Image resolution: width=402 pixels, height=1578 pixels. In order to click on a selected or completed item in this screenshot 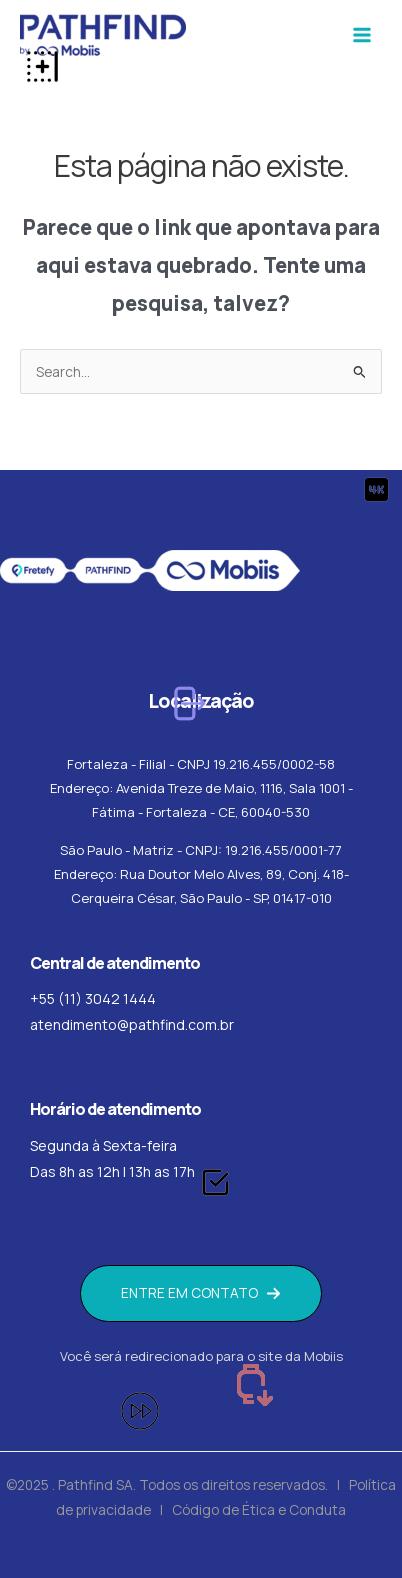, I will do `click(215, 1182)`.